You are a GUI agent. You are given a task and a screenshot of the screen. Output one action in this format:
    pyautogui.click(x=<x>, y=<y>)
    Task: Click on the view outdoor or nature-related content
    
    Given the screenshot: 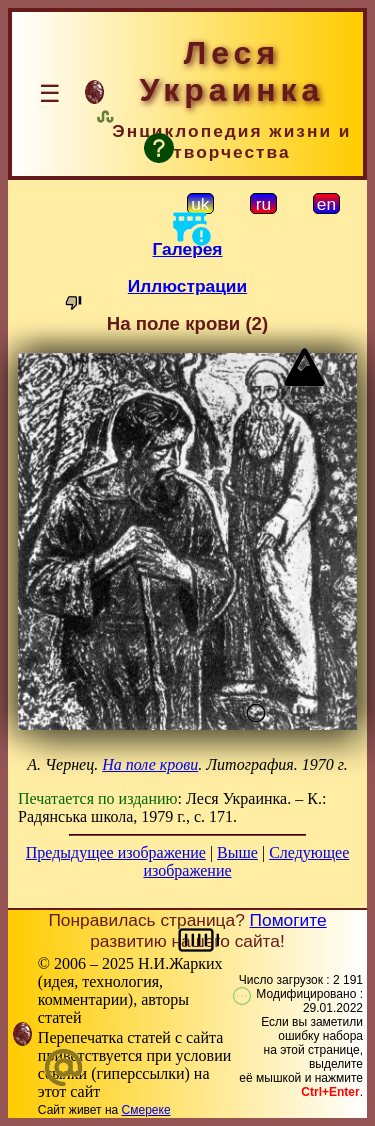 What is the action you would take?
    pyautogui.click(x=304, y=368)
    